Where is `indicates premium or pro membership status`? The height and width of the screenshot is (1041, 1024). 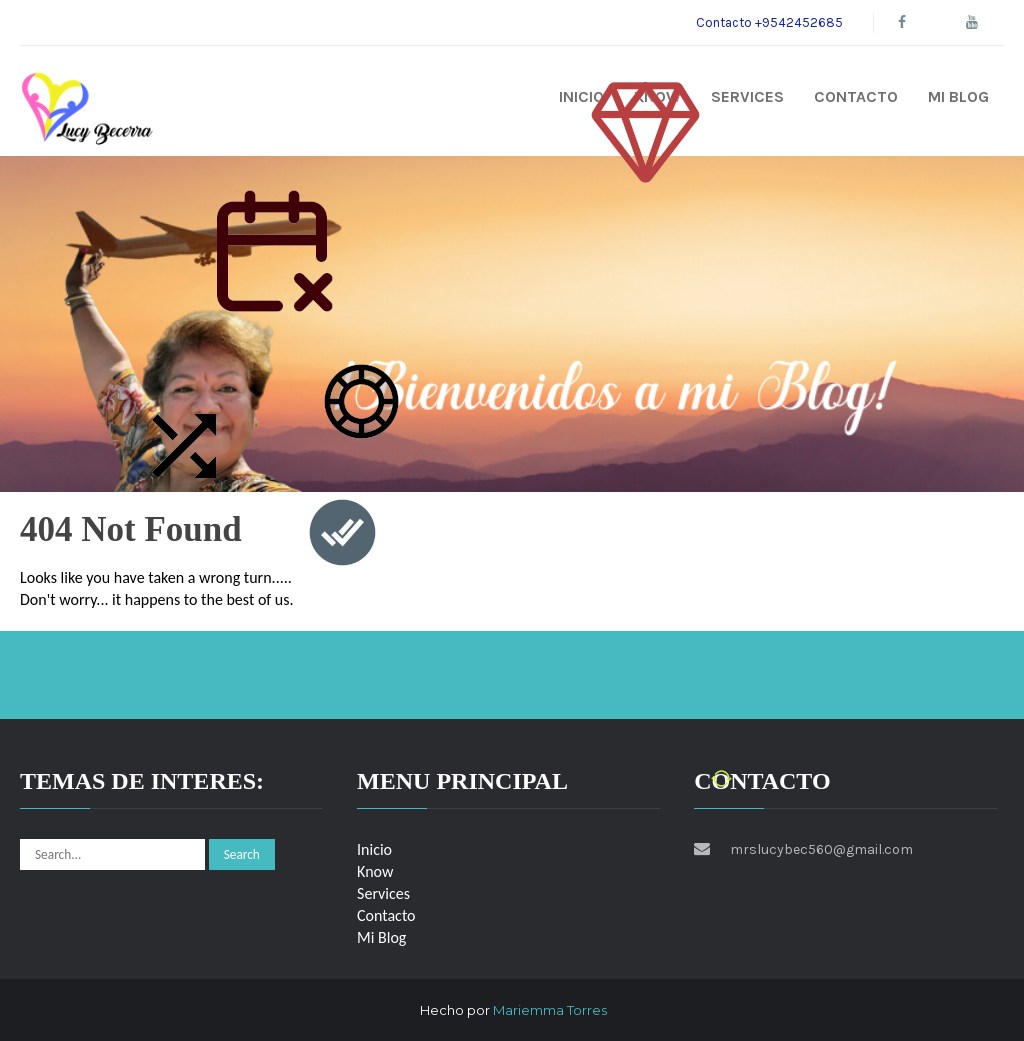 indicates premium or pro membership status is located at coordinates (645, 132).